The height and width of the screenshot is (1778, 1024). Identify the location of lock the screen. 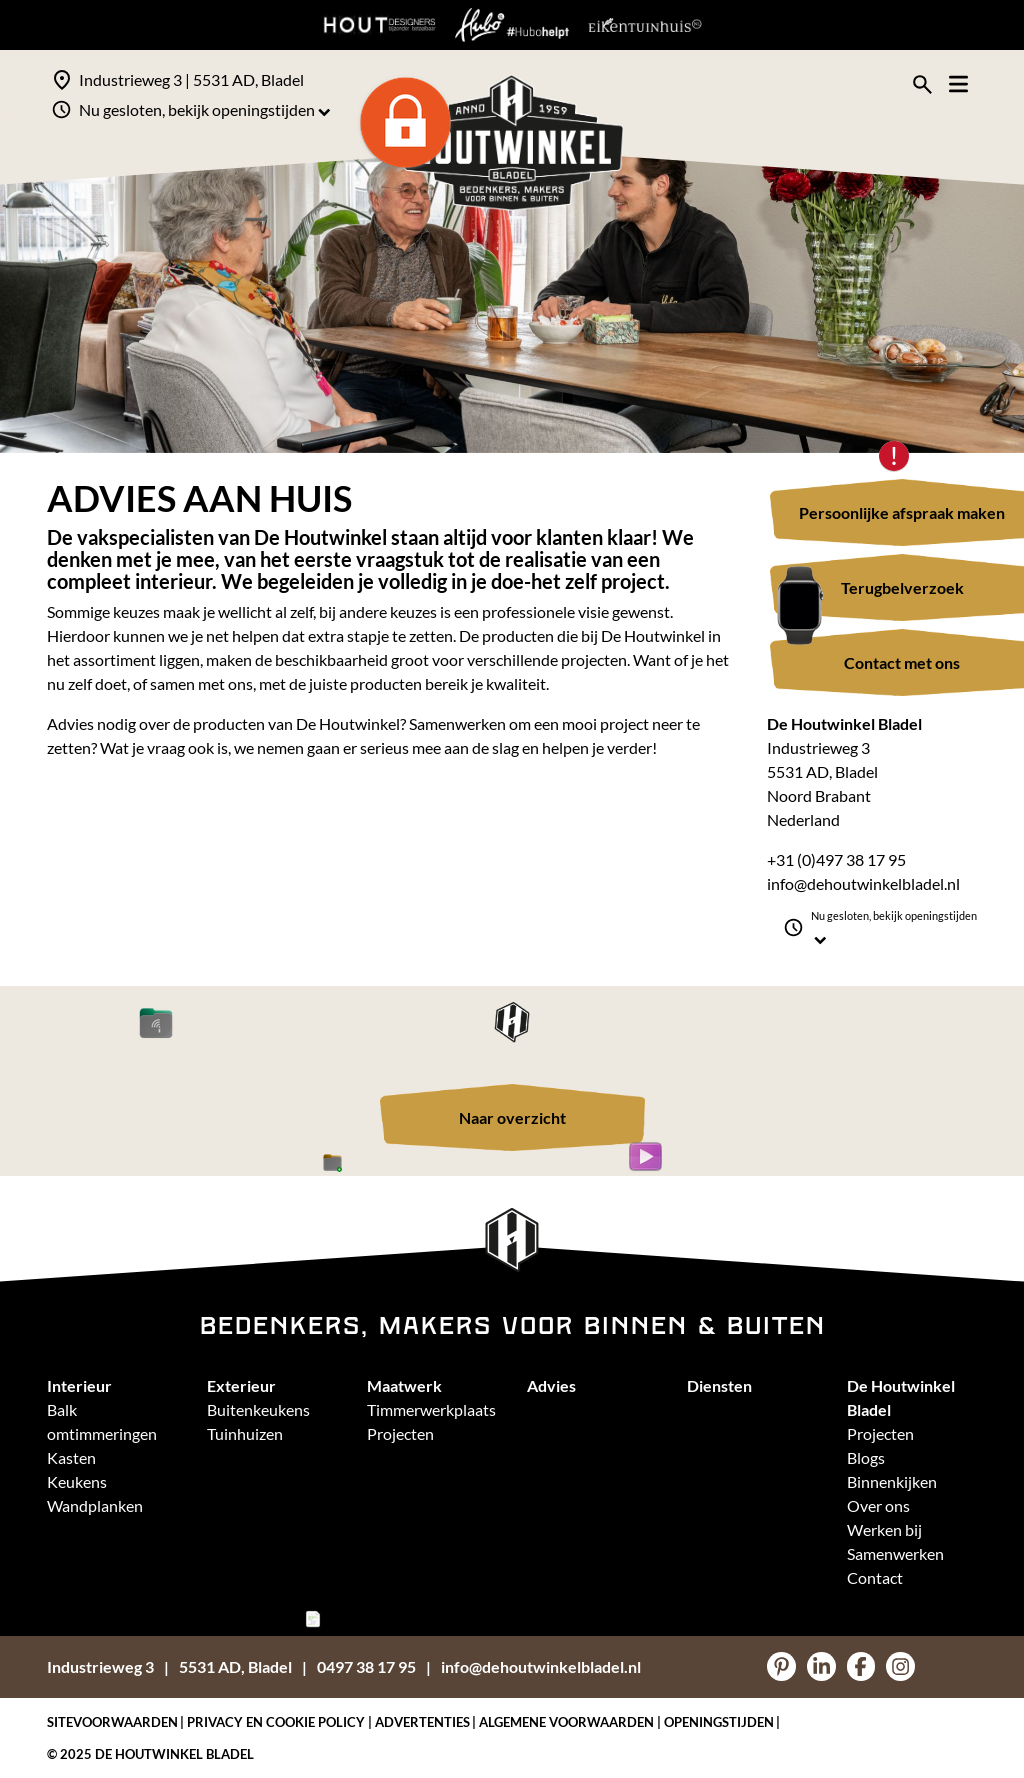
(405, 122).